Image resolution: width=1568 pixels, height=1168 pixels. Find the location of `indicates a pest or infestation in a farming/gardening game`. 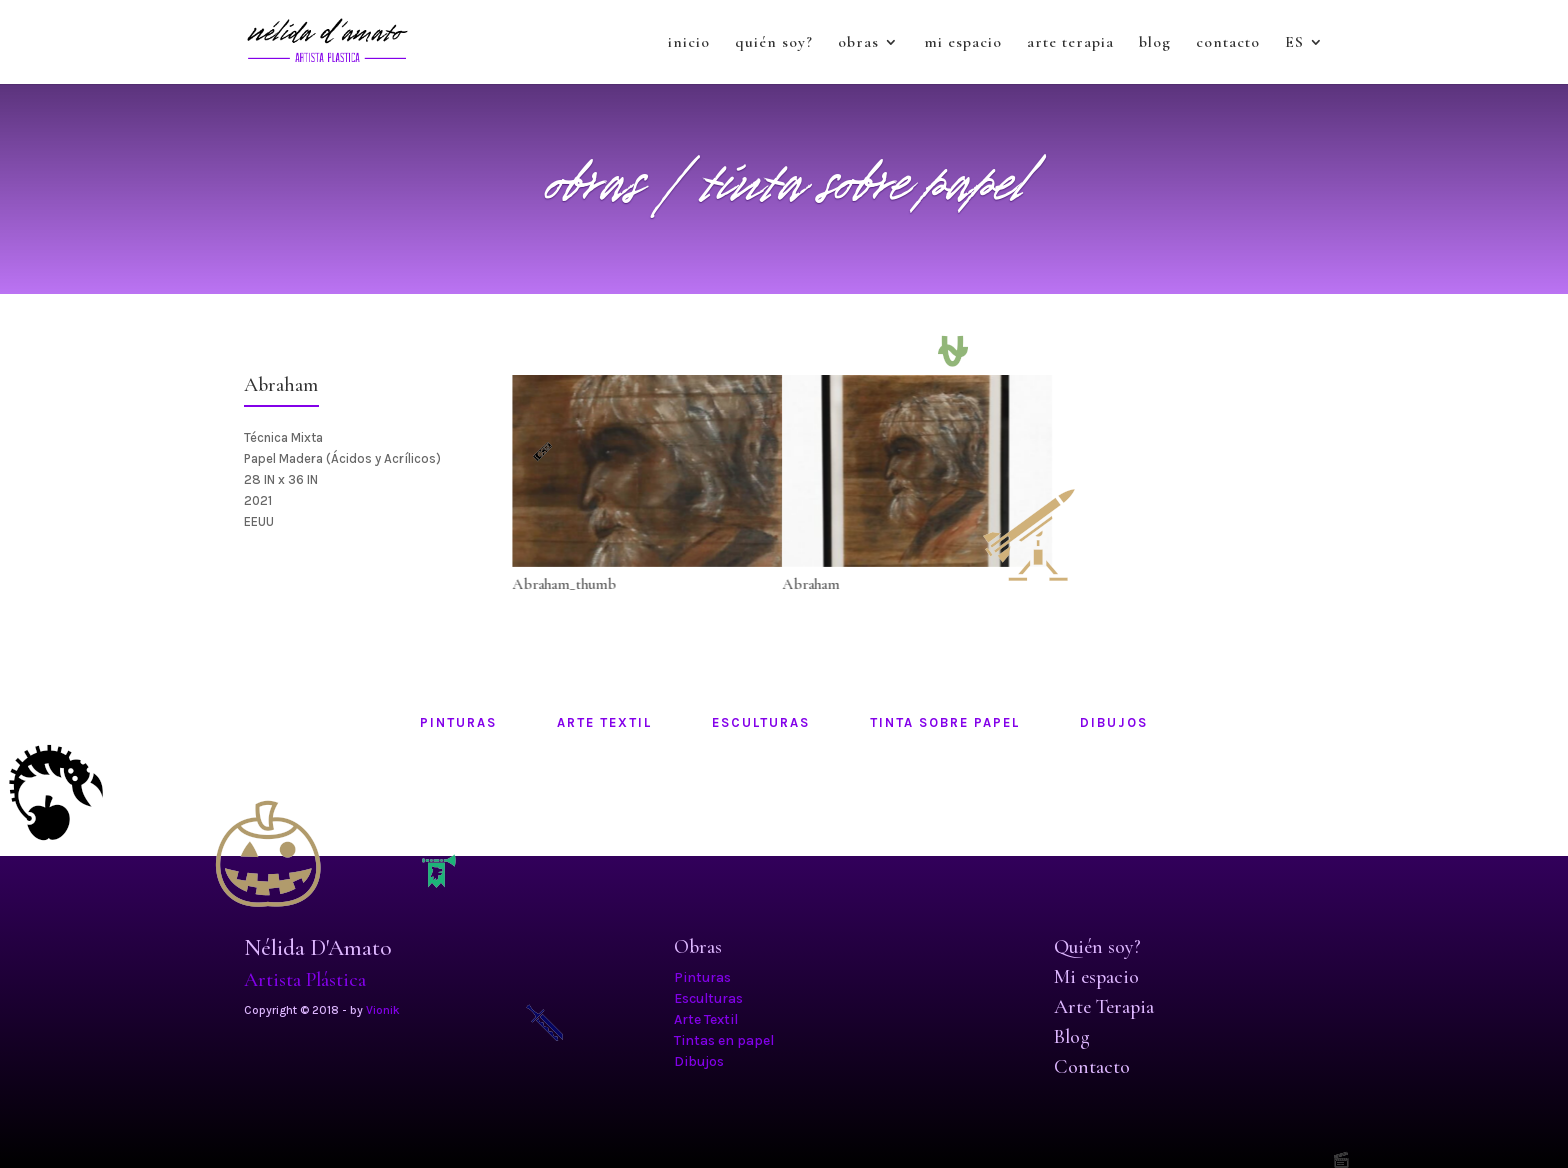

indicates a pest or infestation in a farming/gardening game is located at coordinates (55, 792).